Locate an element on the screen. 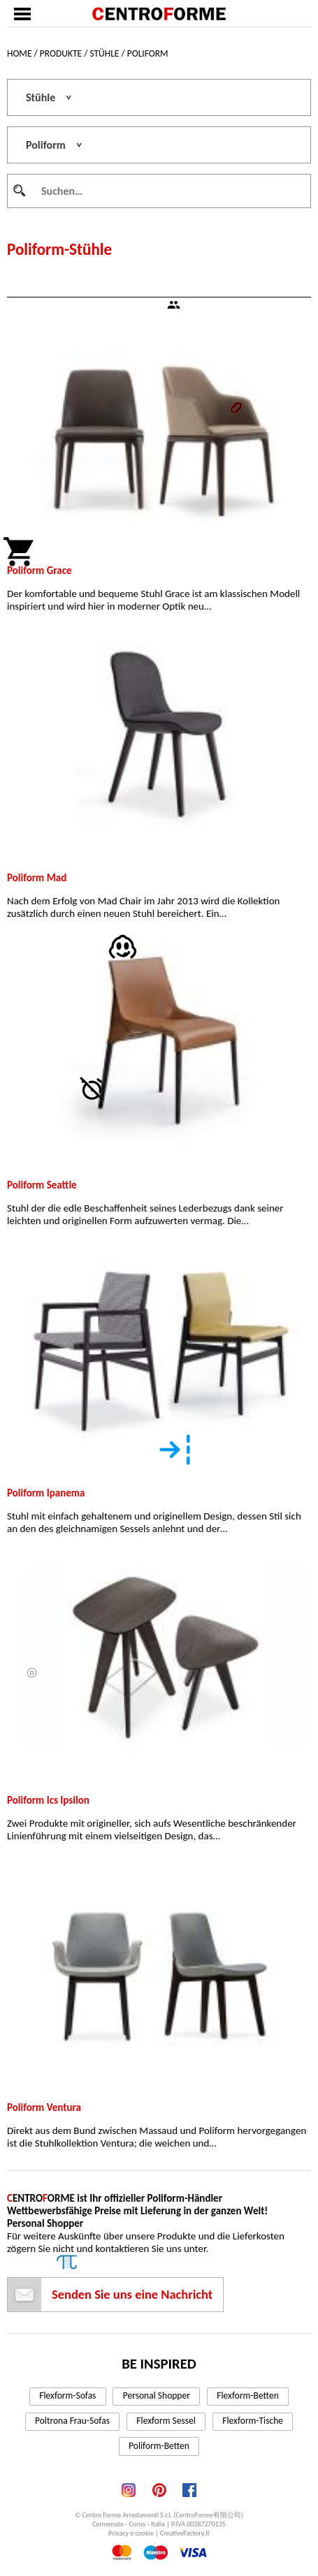 The height and width of the screenshot is (2576, 318). view your shopping cart is located at coordinates (20, 552).